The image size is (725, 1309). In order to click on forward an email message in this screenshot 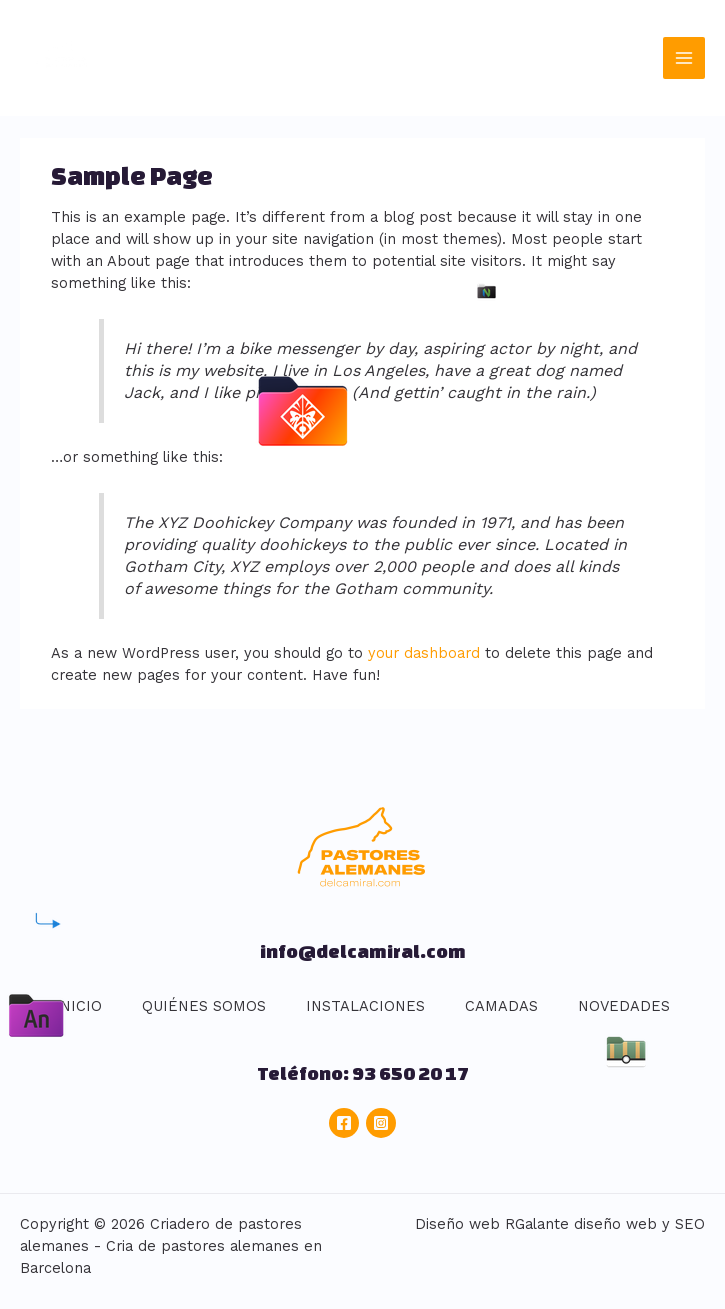, I will do `click(48, 920)`.